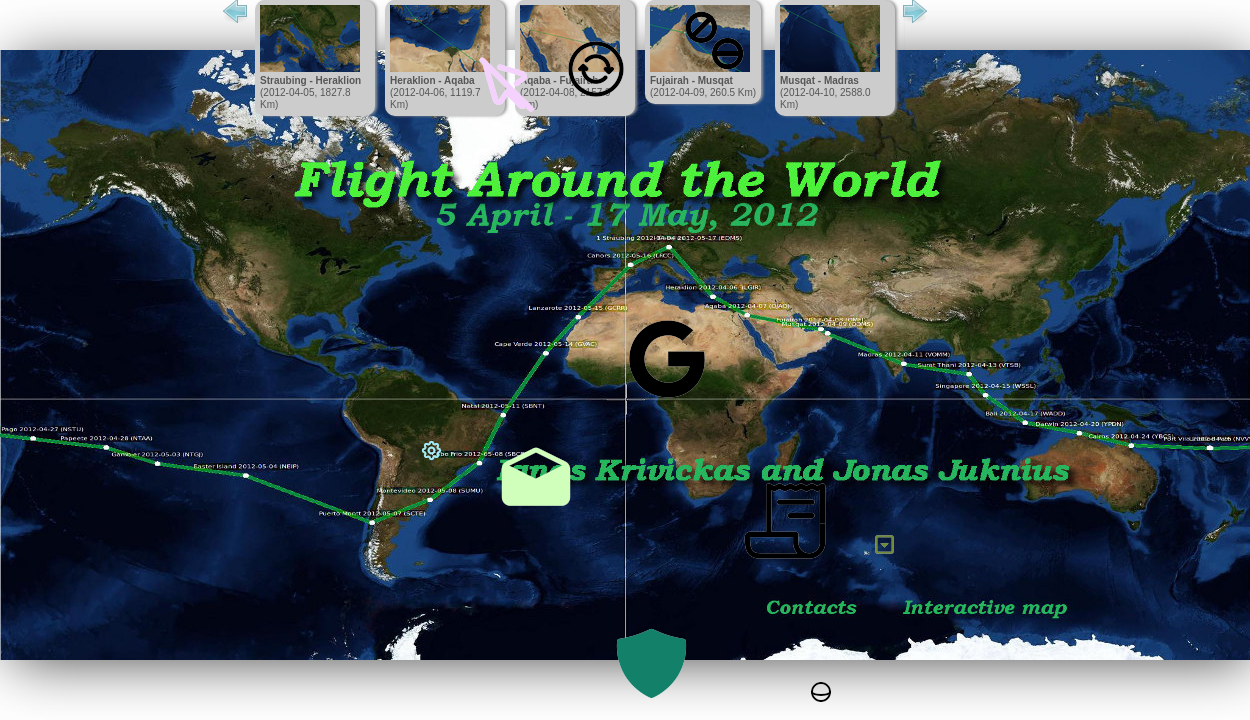 This screenshot has height=720, width=1250. What do you see at coordinates (714, 40) in the screenshot?
I see `view medication or prescription information` at bounding box center [714, 40].